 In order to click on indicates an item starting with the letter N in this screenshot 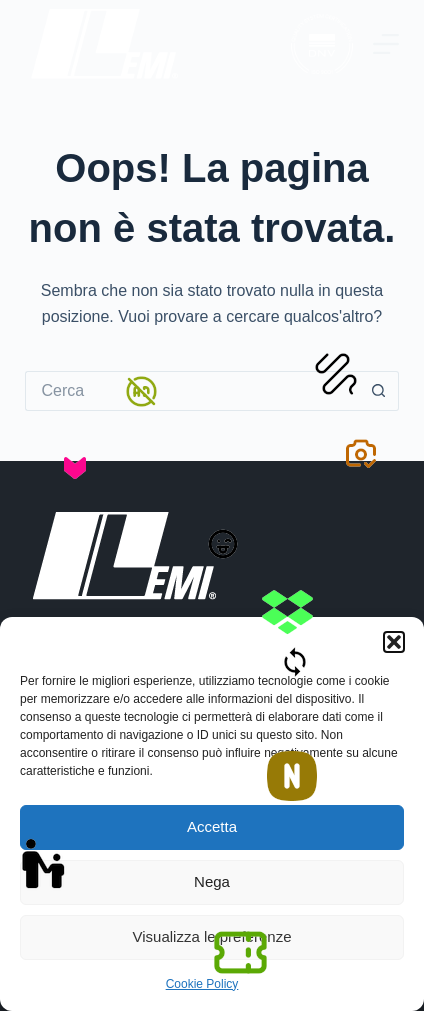, I will do `click(292, 776)`.